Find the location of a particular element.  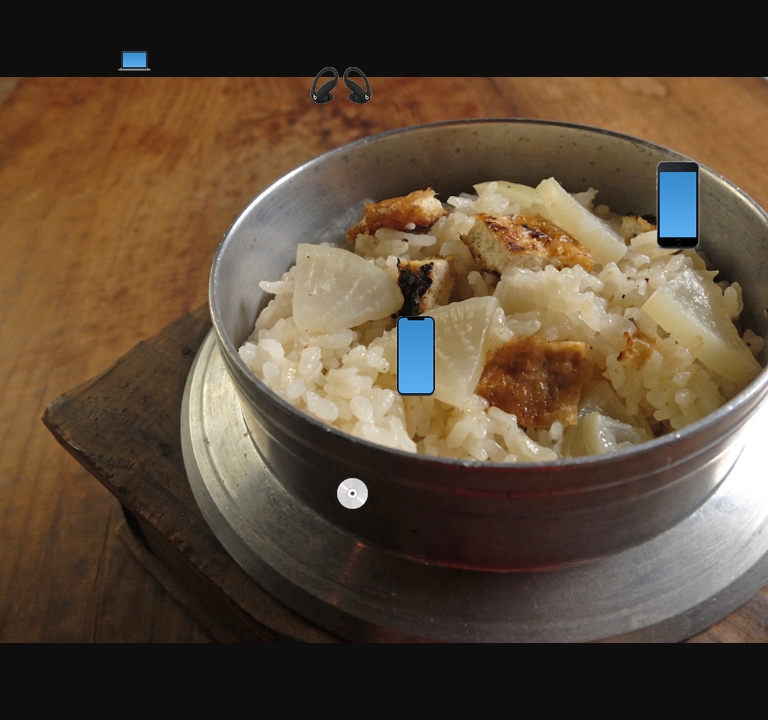

connect beats wireless earbuds via bluetooth is located at coordinates (341, 88).